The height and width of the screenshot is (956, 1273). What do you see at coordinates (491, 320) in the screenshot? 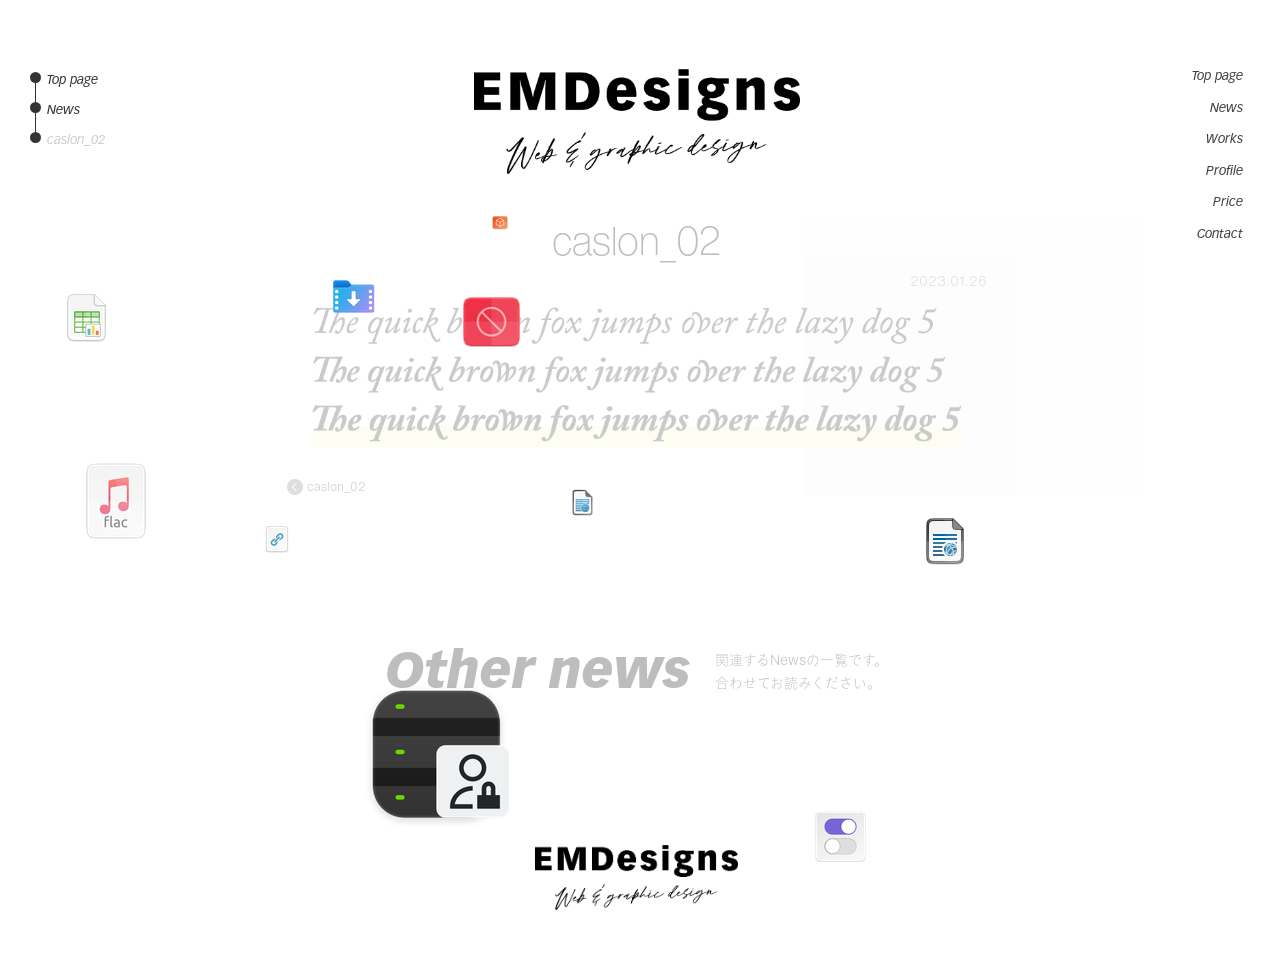
I see `indicates image failed to load` at bounding box center [491, 320].